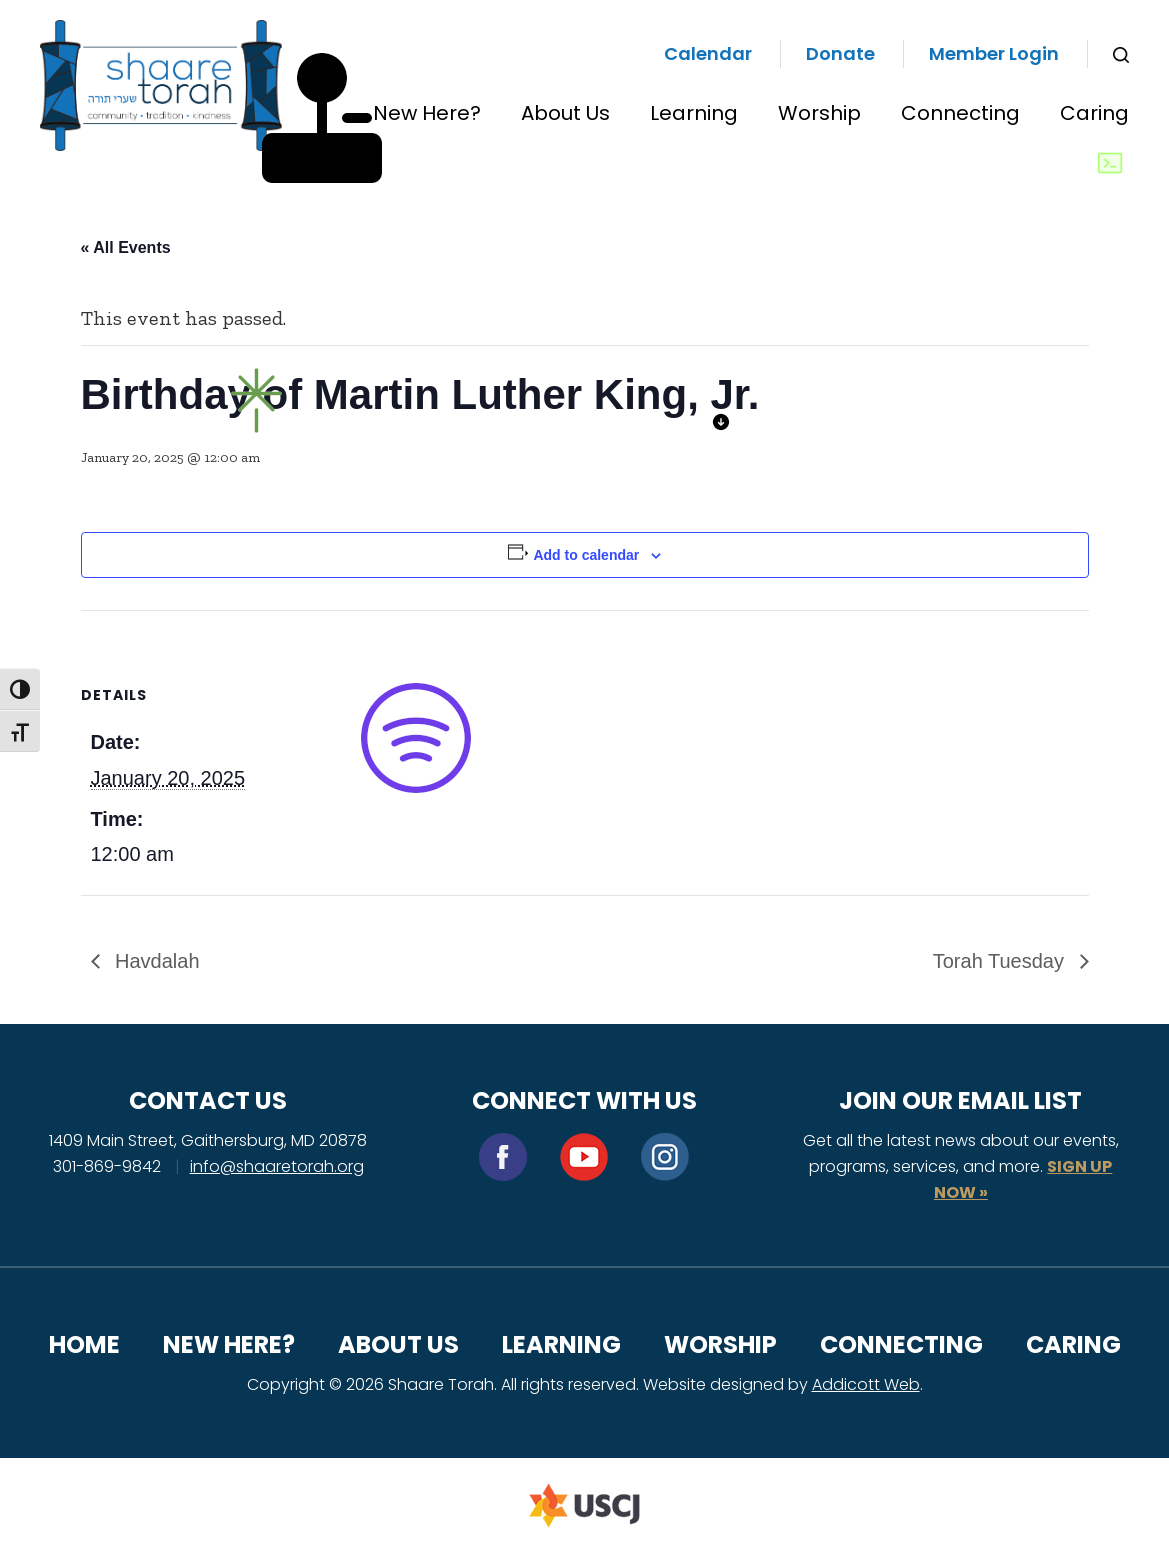 The width and height of the screenshot is (1169, 1553). I want to click on link to linktree profile, so click(256, 400).